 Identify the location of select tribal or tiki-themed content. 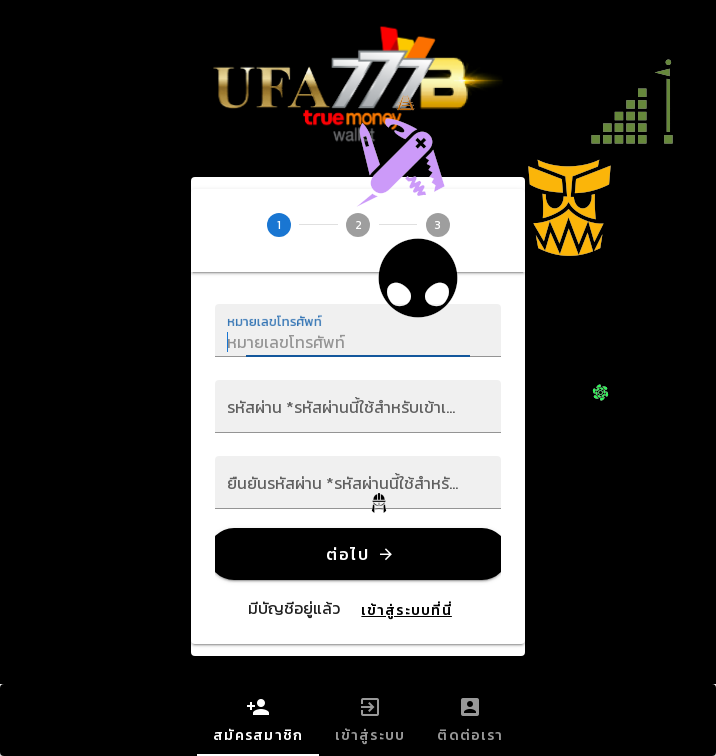
(568, 207).